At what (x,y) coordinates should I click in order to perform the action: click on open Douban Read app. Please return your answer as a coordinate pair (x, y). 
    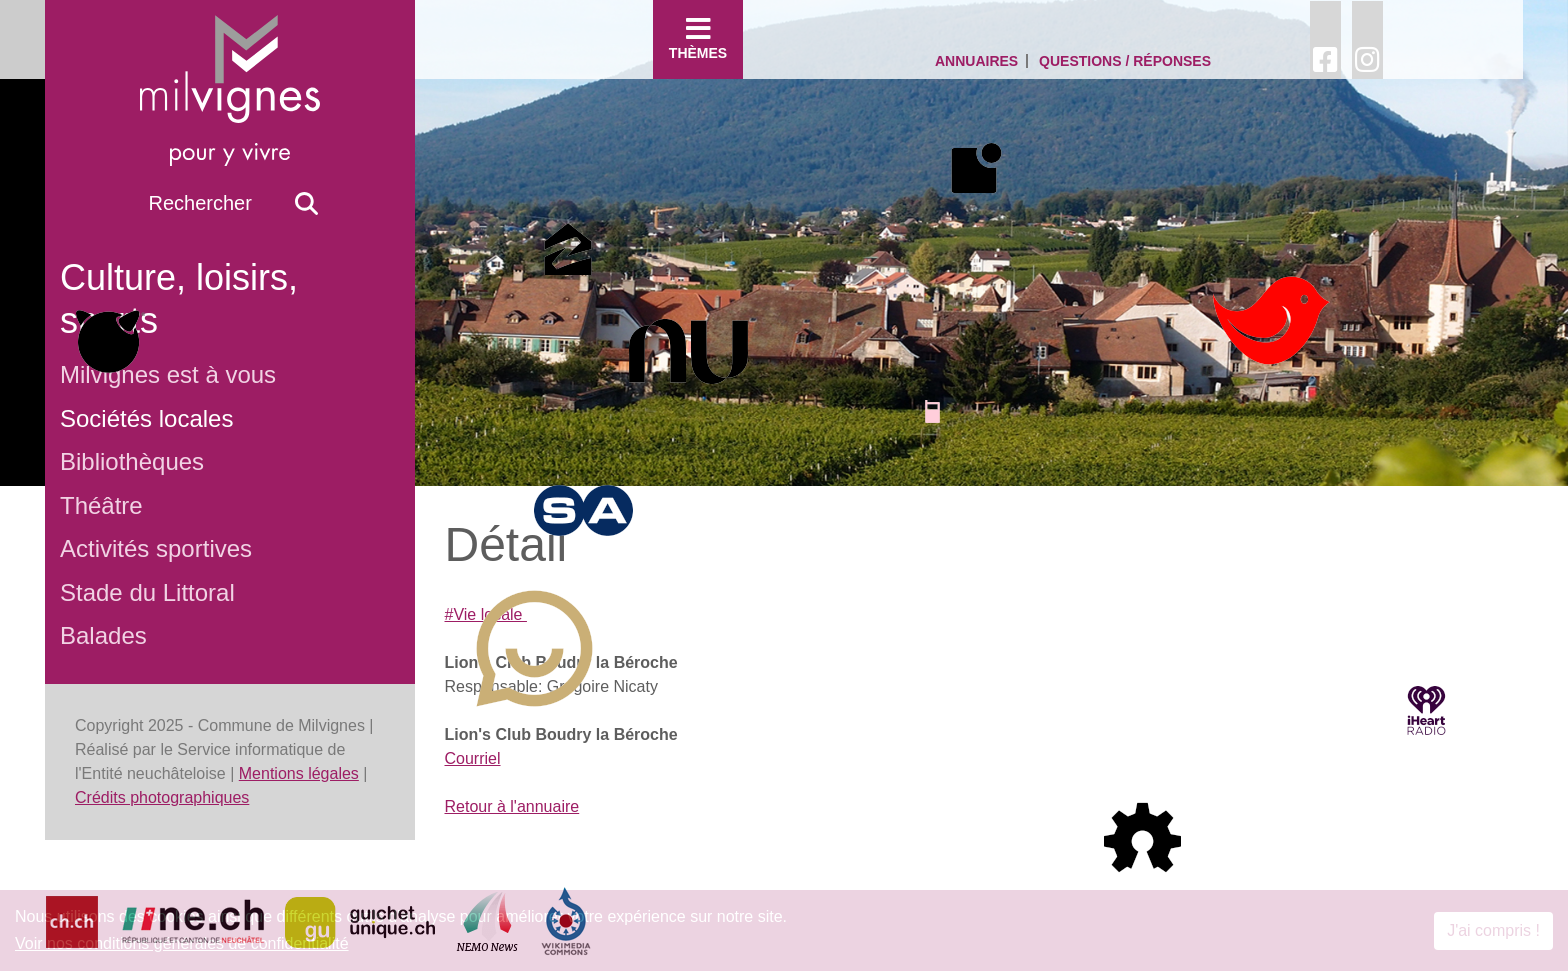
    Looking at the image, I should click on (1271, 320).